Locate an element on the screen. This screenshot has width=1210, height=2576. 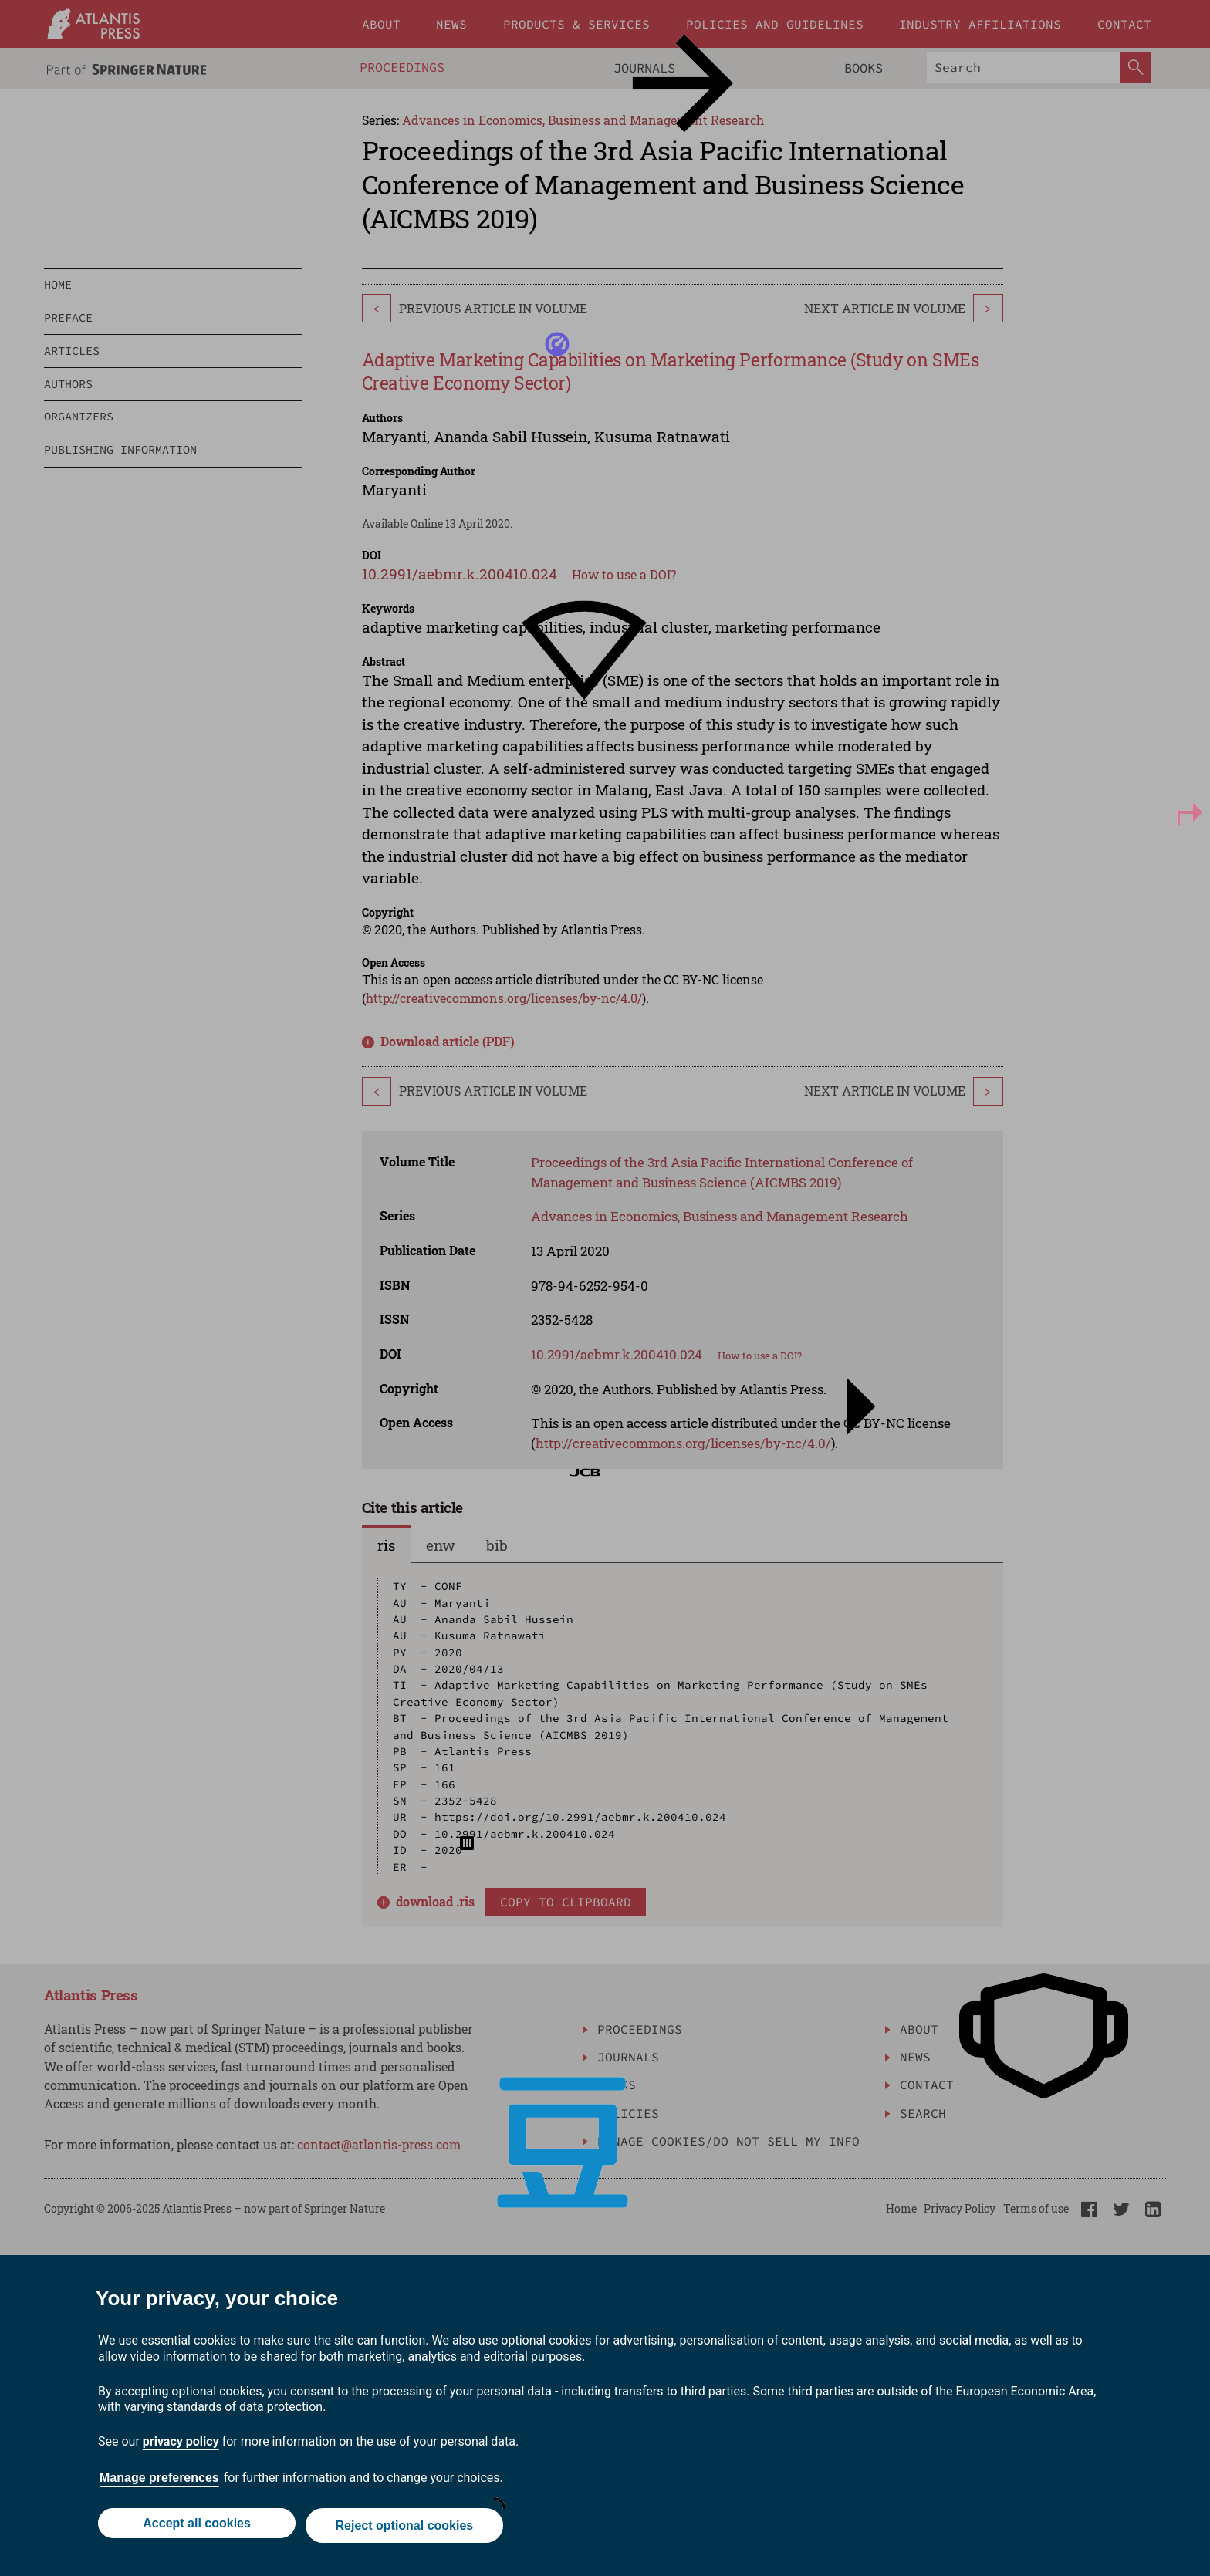
switch to vertical column layout is located at coordinates (467, 1843).